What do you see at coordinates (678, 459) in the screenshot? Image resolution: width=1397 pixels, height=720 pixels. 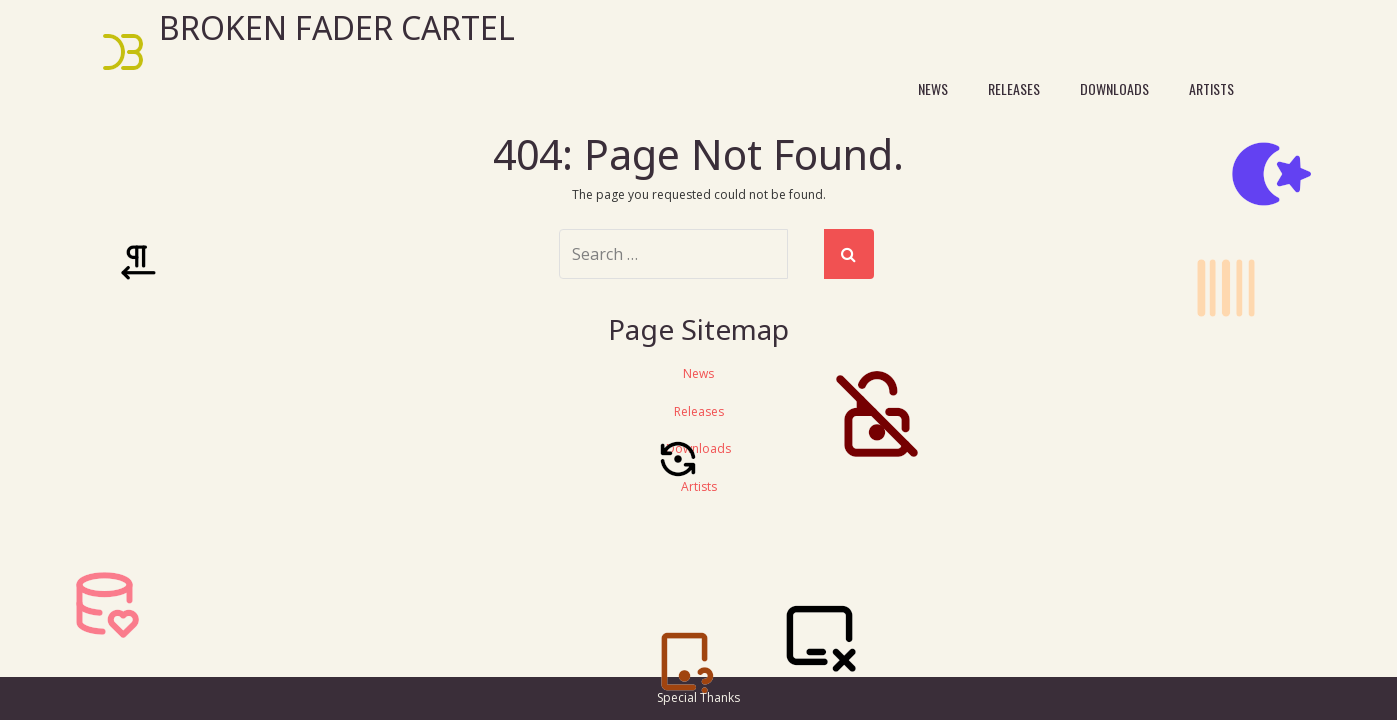 I see `refresh or sync data` at bounding box center [678, 459].